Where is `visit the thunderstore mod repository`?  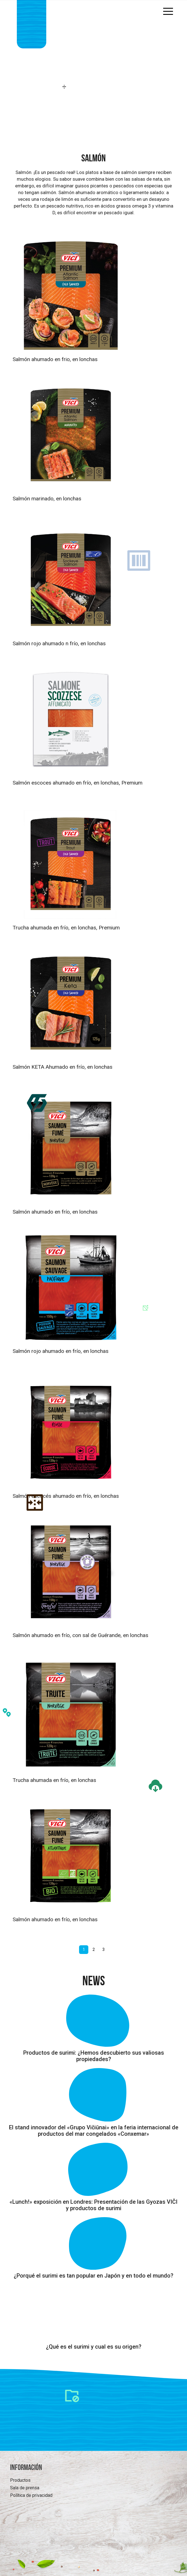
visit the thunderstore mod repository is located at coordinates (37, 1103).